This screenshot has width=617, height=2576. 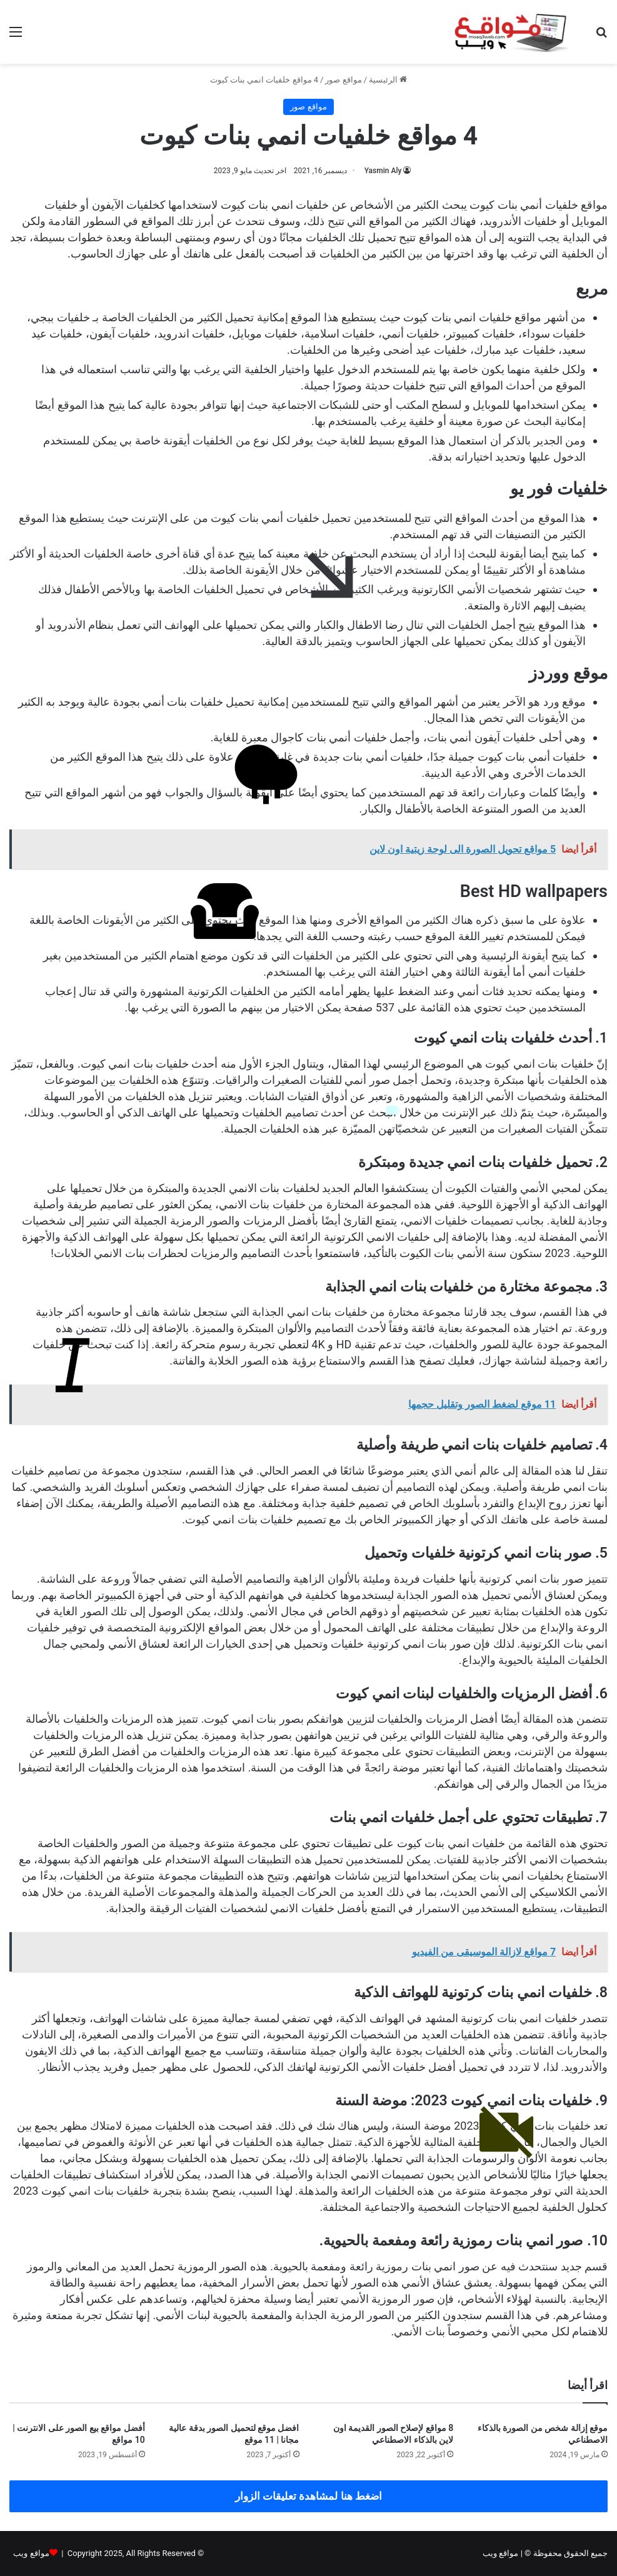 I want to click on turn off camera or disable video, so click(x=506, y=2132).